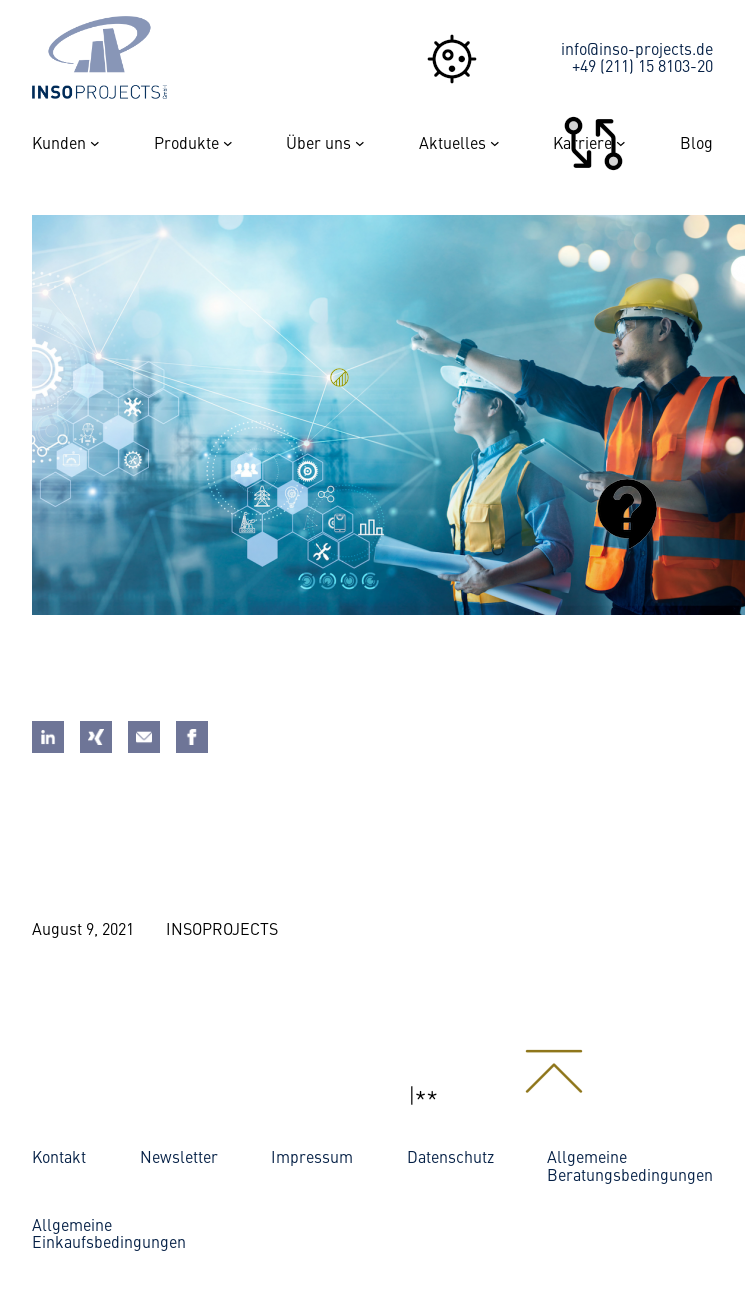 This screenshot has height=1315, width=745. What do you see at coordinates (339, 377) in the screenshot?
I see `adjust contrast or brightness settings` at bounding box center [339, 377].